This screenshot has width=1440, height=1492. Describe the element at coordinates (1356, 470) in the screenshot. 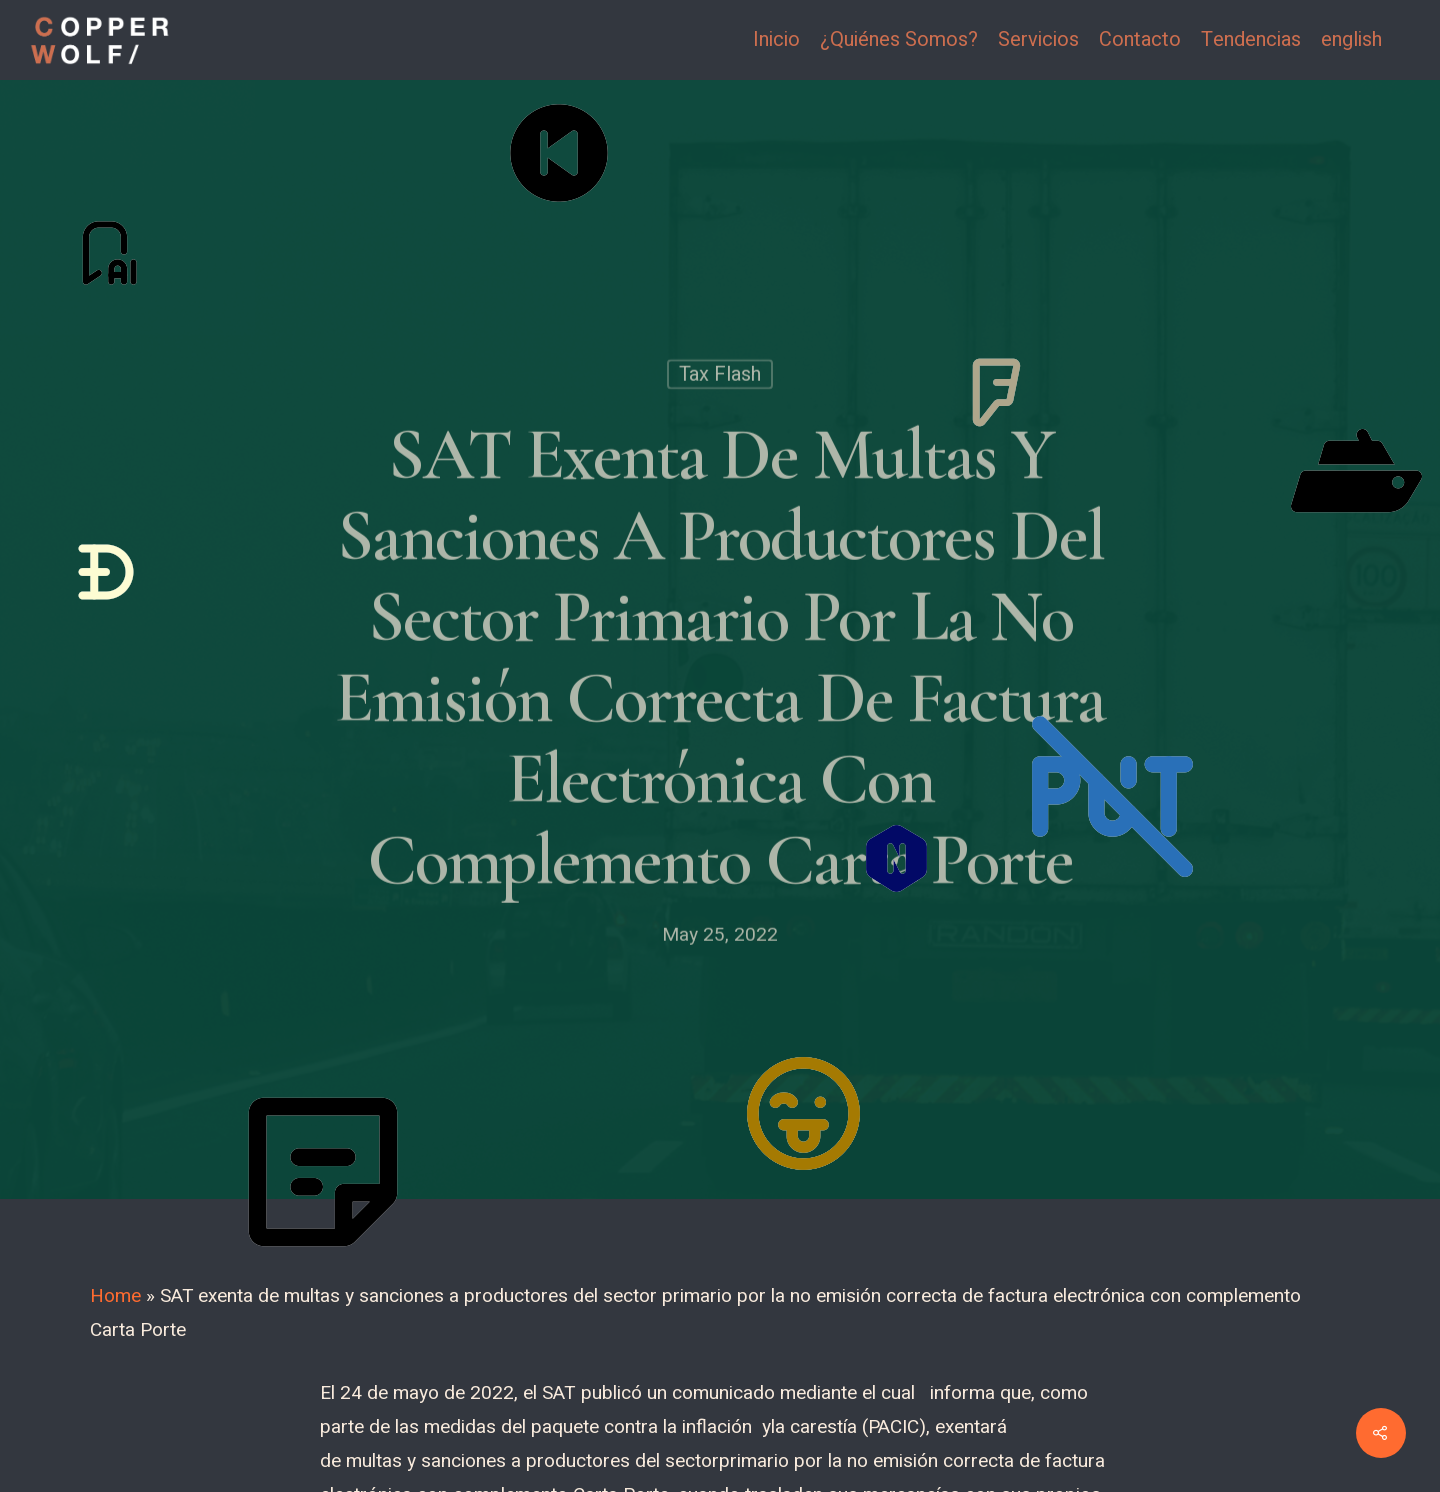

I see `select ferry as transportation mode` at that location.